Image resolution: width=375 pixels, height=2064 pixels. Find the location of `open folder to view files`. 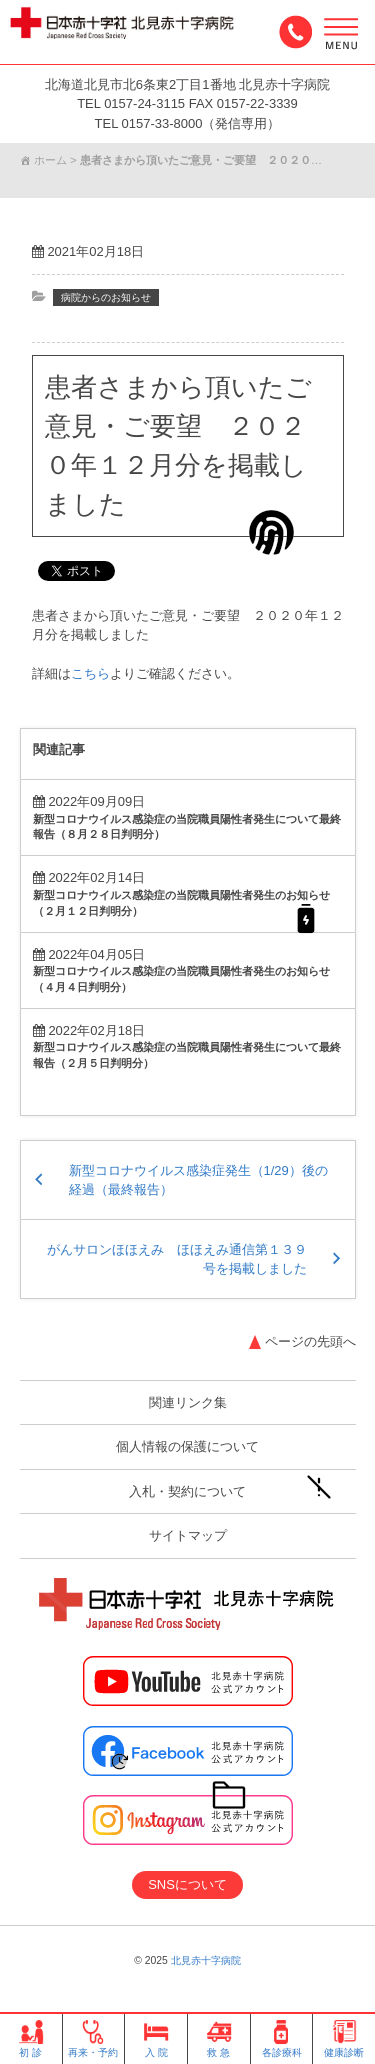

open folder to view files is located at coordinates (229, 1795).